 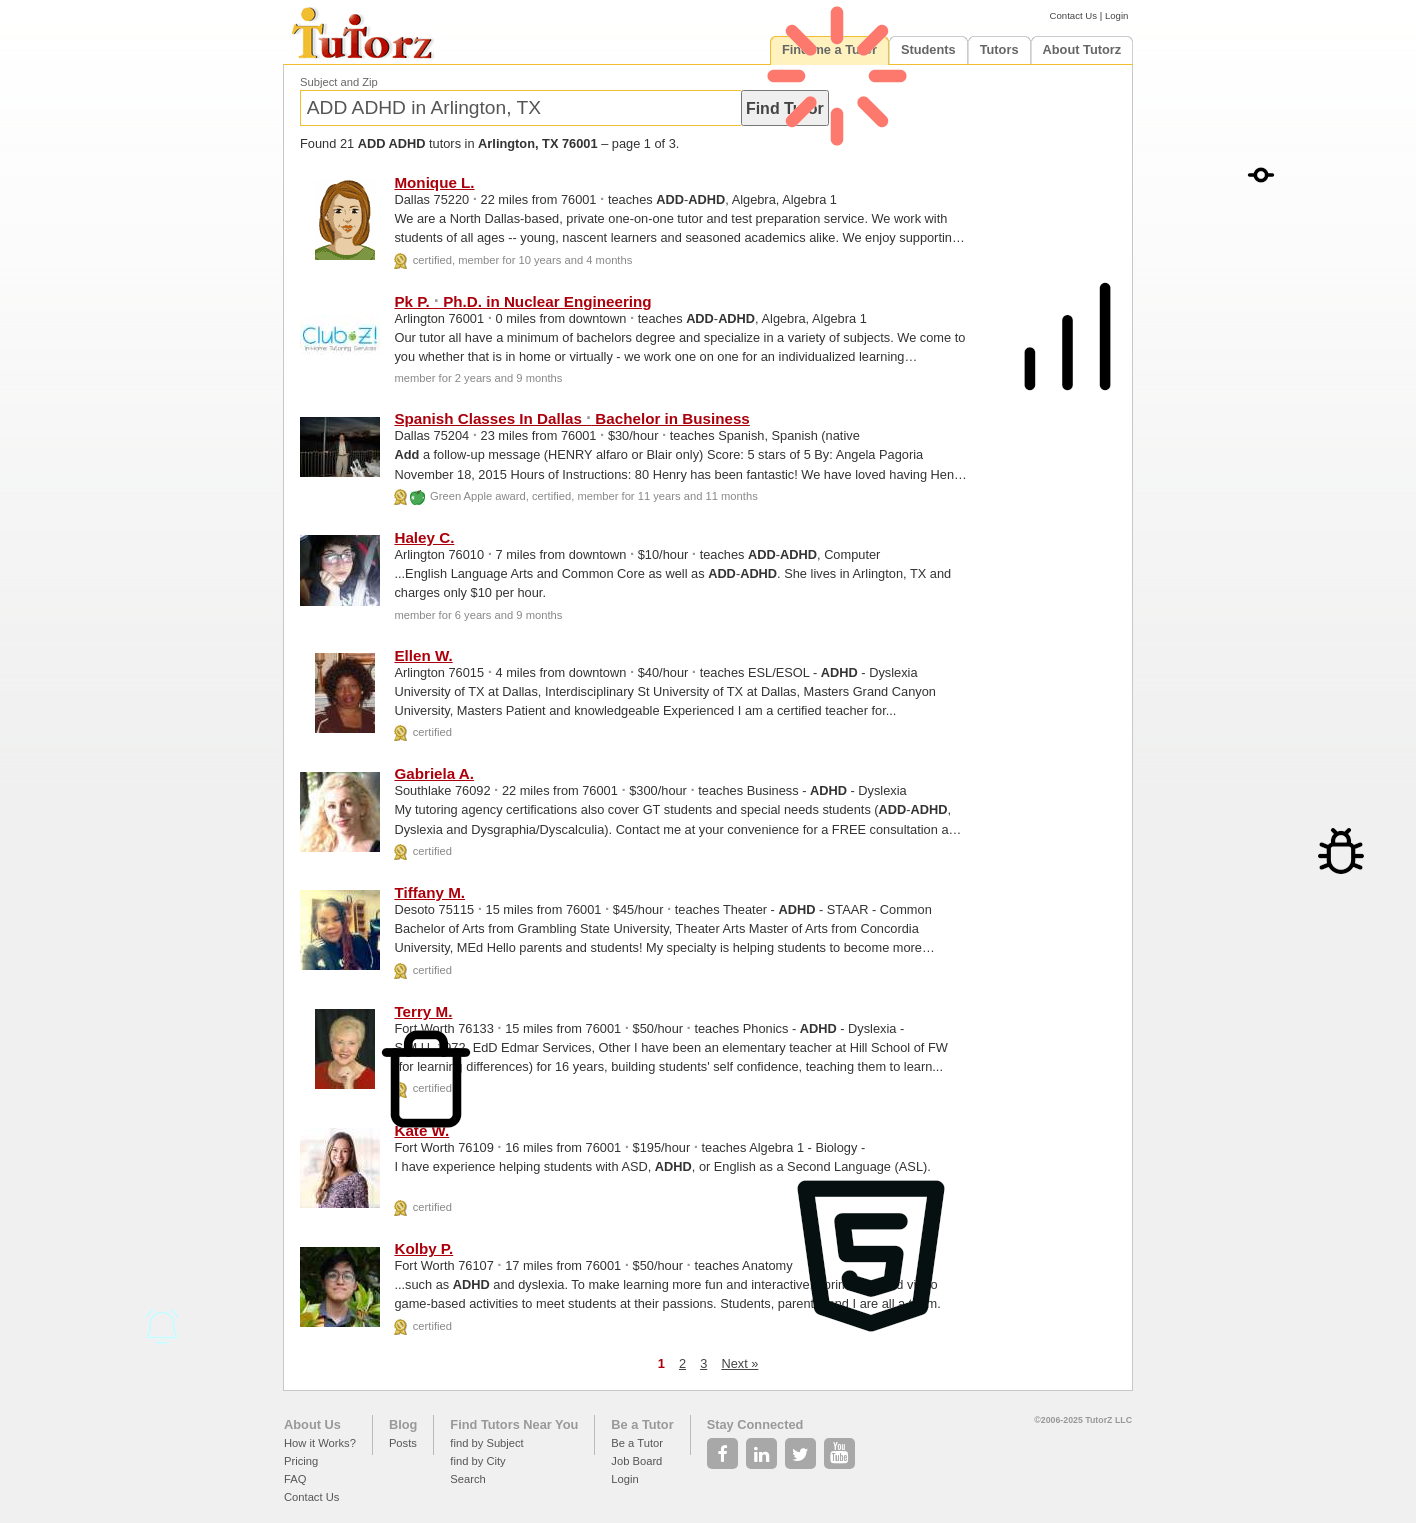 What do you see at coordinates (1261, 175) in the screenshot?
I see `view commit details in version control` at bounding box center [1261, 175].